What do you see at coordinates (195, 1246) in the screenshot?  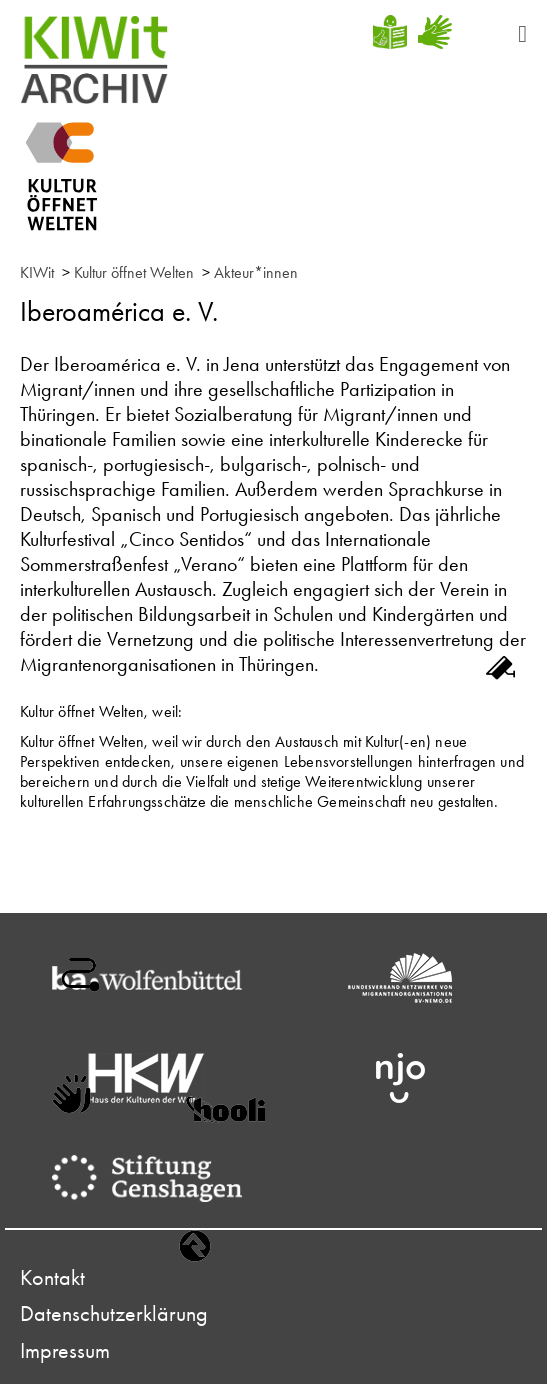 I see `open Rock RMS church management app` at bounding box center [195, 1246].